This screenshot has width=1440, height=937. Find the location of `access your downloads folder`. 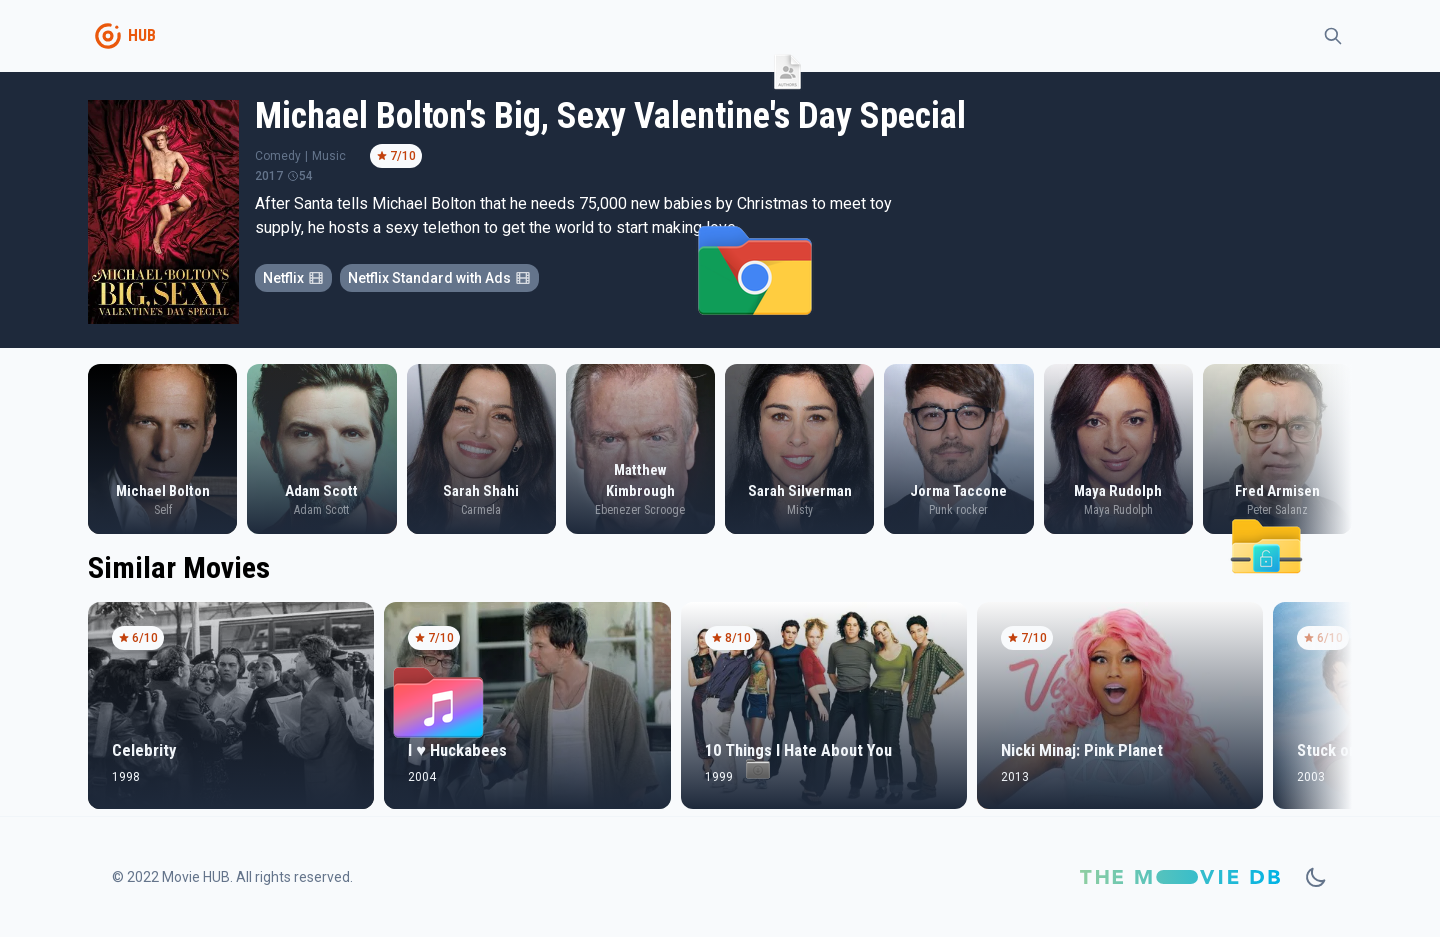

access your downloads folder is located at coordinates (758, 769).